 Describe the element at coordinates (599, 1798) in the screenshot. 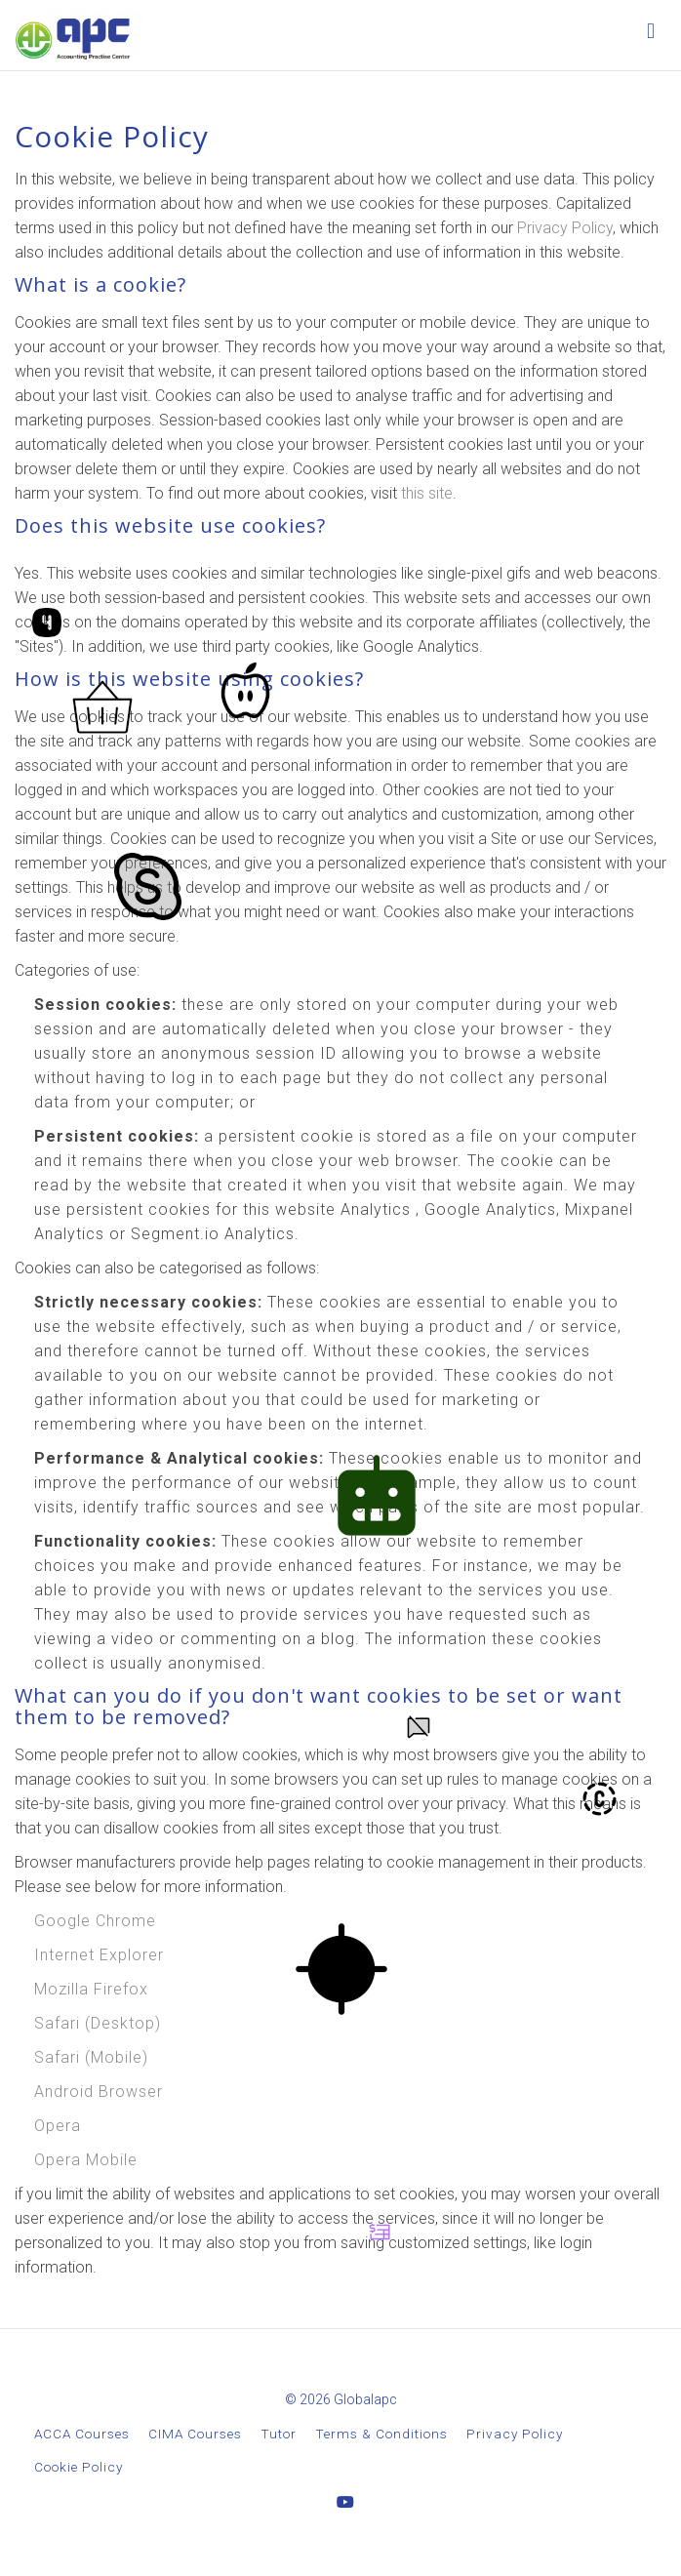

I see `indicates copyright or content protection status` at that location.